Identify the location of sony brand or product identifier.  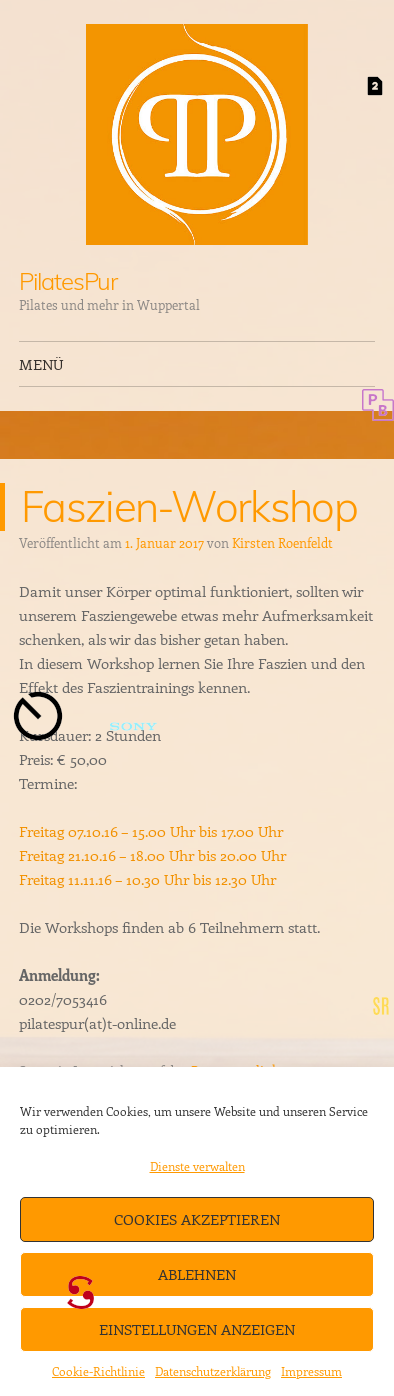
(133, 726).